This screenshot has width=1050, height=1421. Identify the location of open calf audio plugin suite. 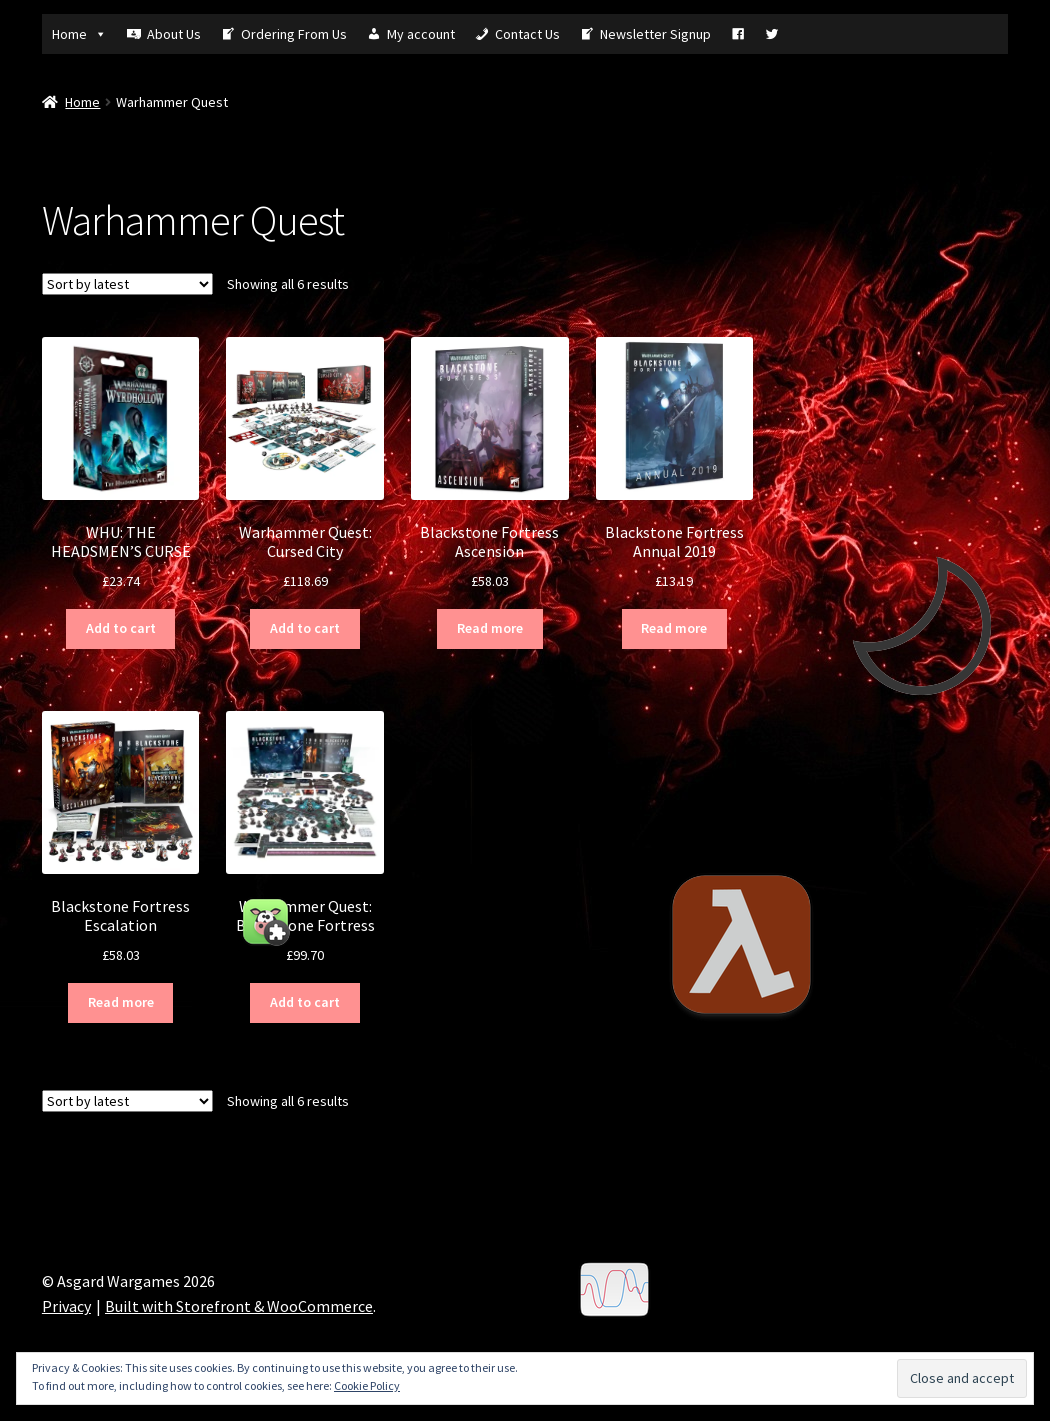
(265, 921).